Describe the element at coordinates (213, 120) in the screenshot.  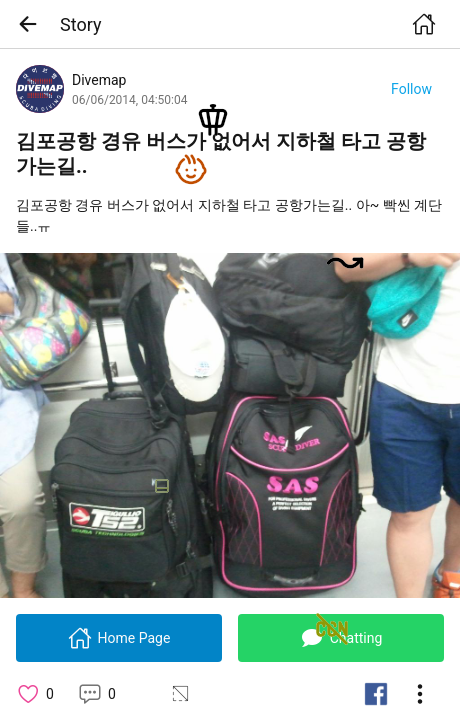
I see `access air traffic control features` at that location.